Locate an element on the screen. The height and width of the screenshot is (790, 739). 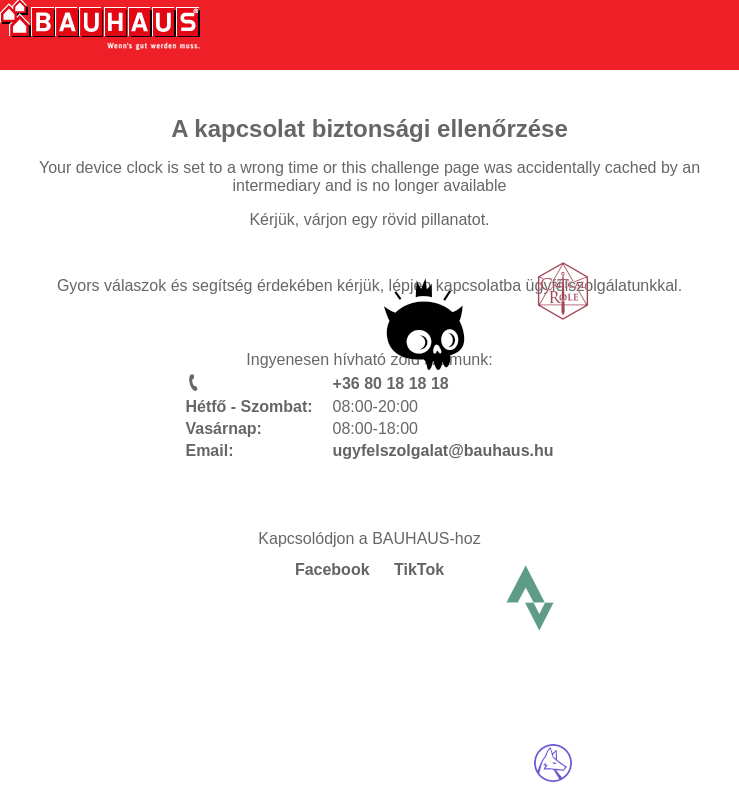
skeleton ui framework logo is located at coordinates (424, 324).